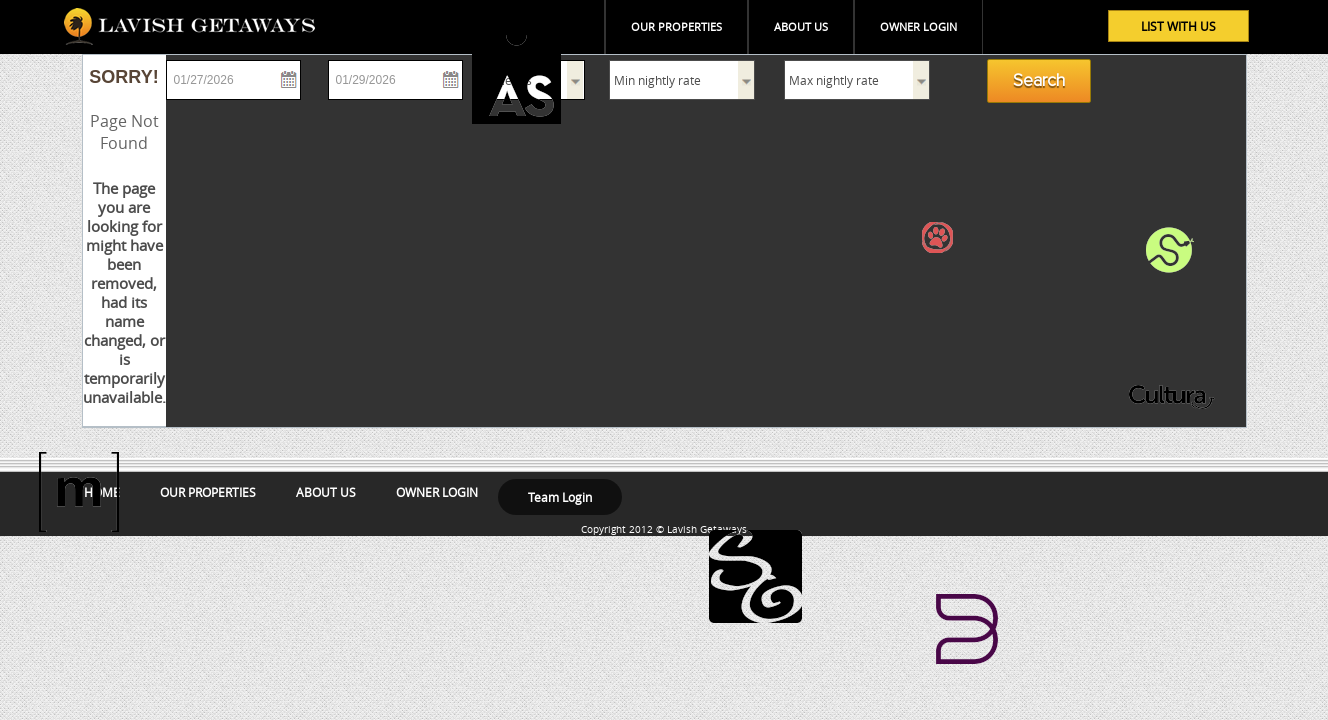 This screenshot has width=1328, height=720. Describe the element at coordinates (516, 79) in the screenshot. I see `AssemblyScript programming language logo` at that location.